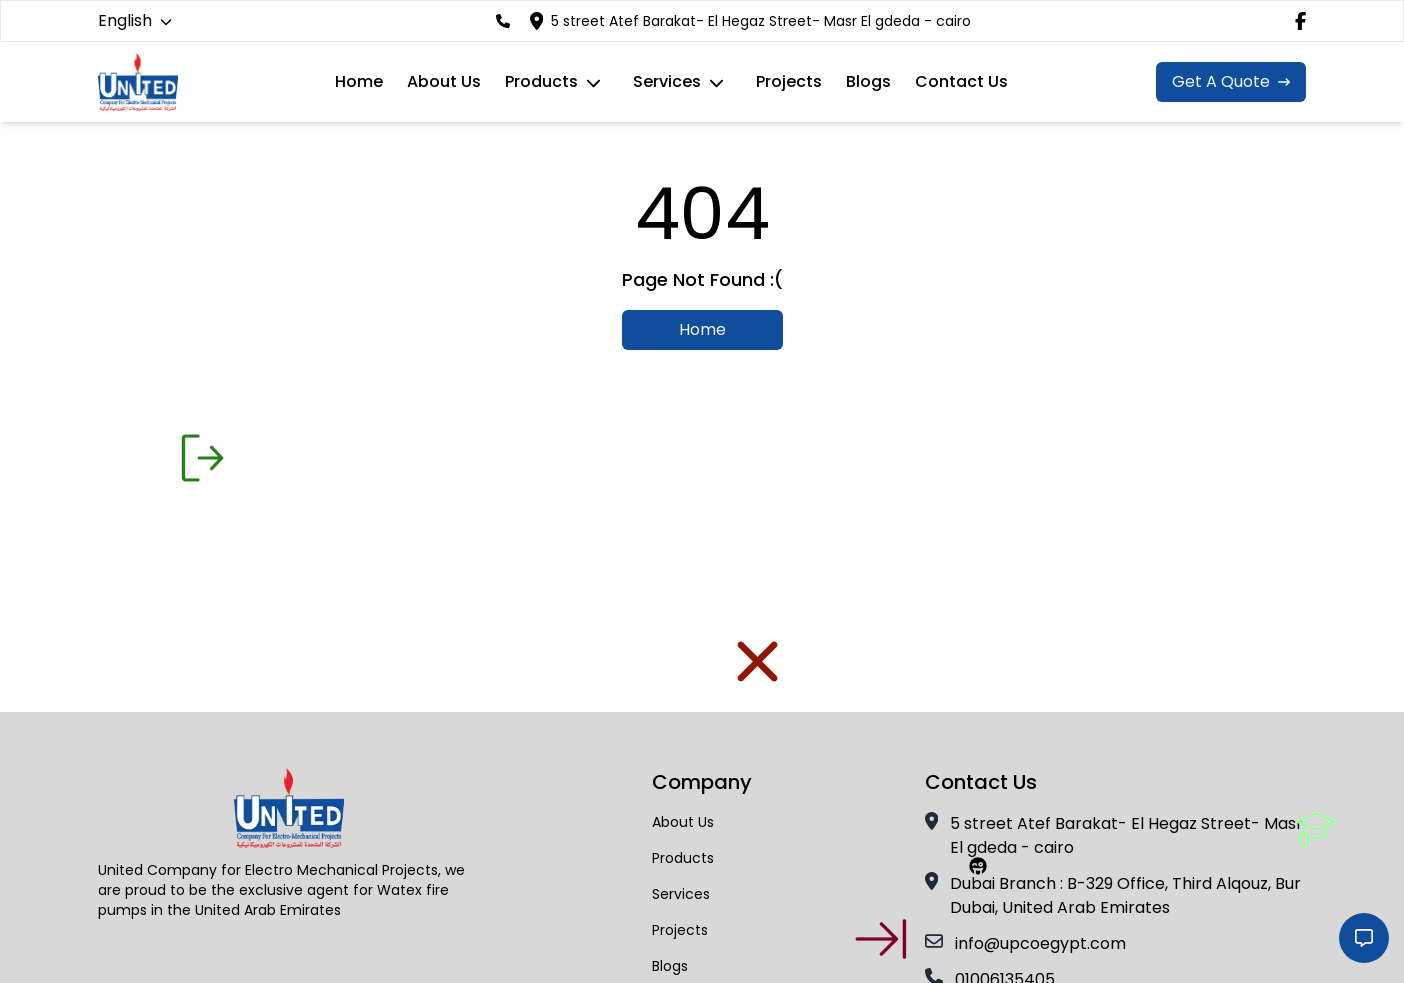 The height and width of the screenshot is (983, 1404). I want to click on sign out of your account, so click(202, 458).